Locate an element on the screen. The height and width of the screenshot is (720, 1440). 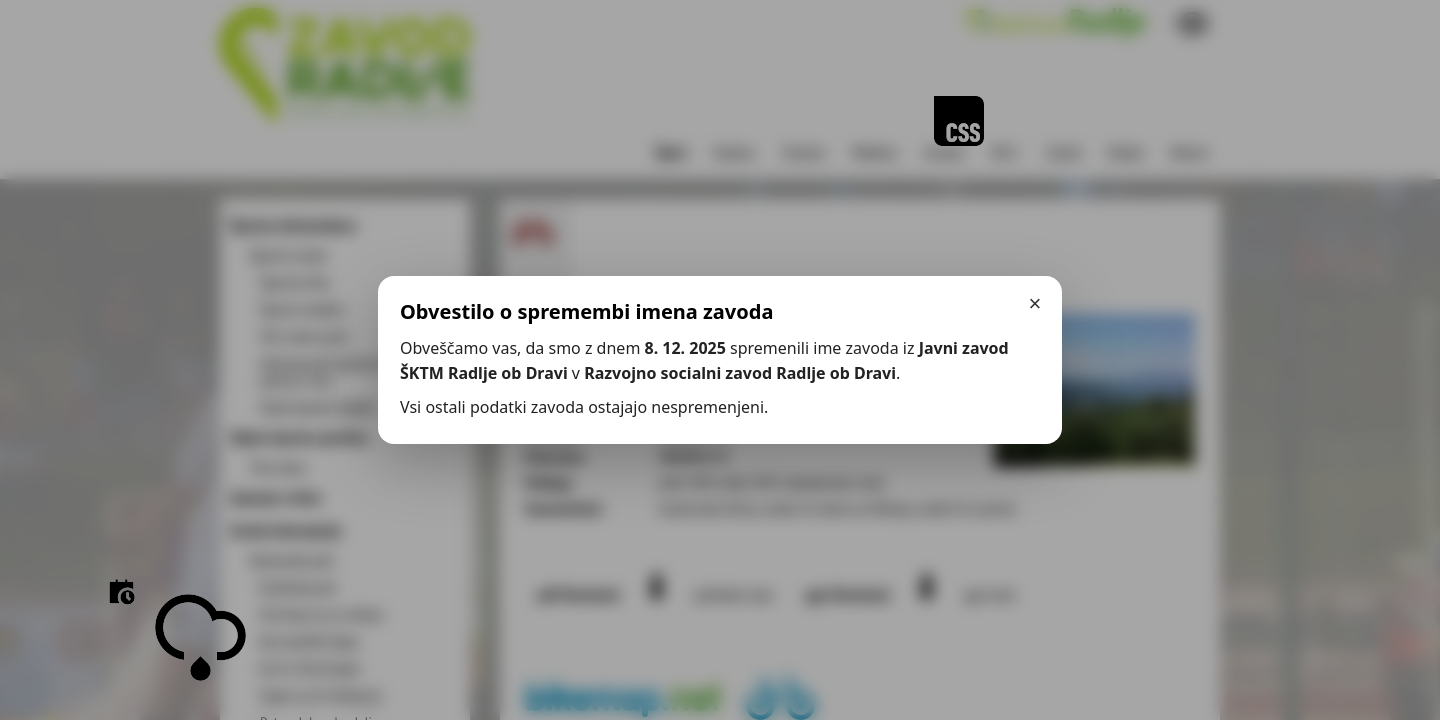
CSS programming language logo is located at coordinates (959, 121).